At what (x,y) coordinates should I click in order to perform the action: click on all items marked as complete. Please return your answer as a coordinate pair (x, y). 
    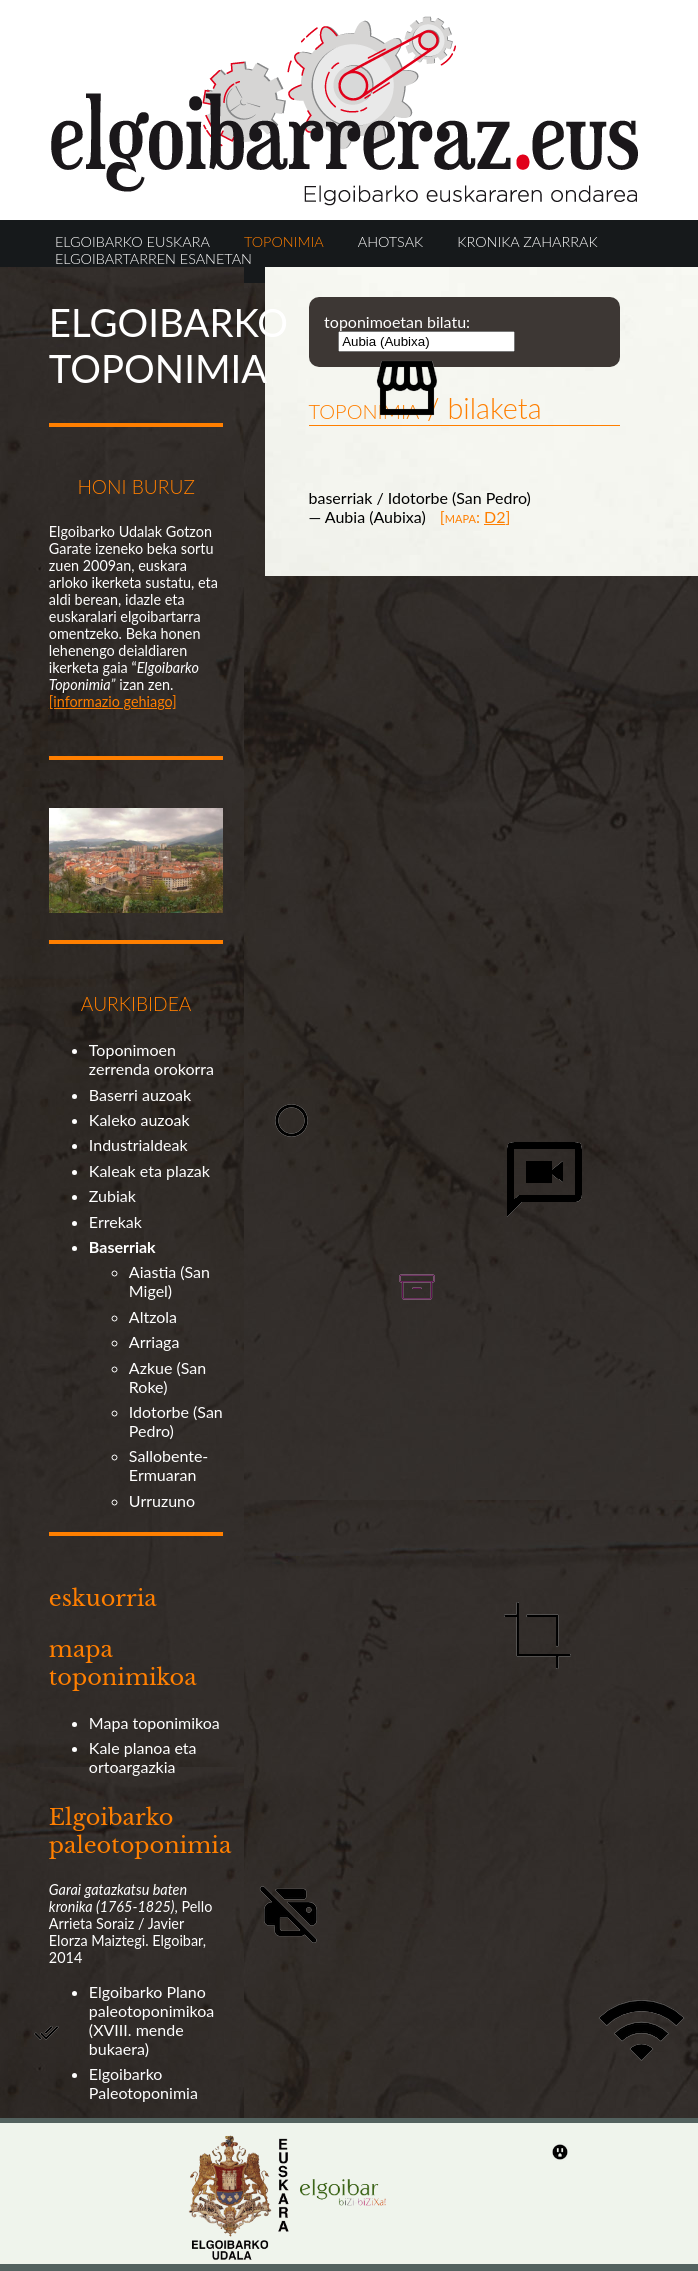
    Looking at the image, I should click on (46, 2032).